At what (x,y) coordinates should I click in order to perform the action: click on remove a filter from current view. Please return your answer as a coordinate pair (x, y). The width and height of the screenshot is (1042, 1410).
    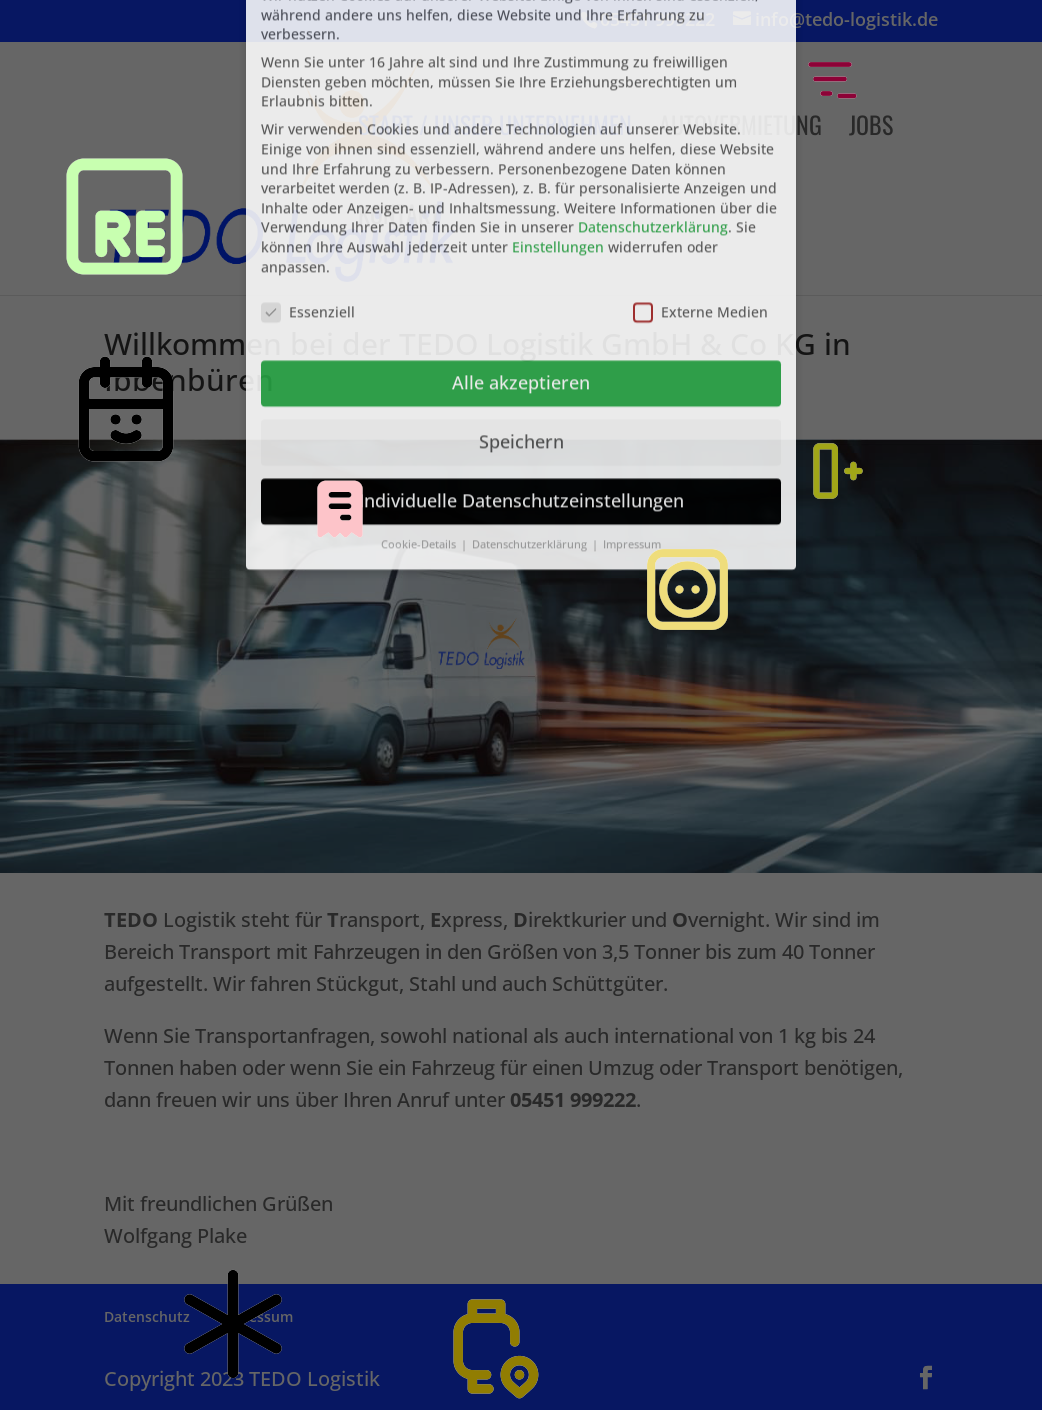
    Looking at the image, I should click on (830, 79).